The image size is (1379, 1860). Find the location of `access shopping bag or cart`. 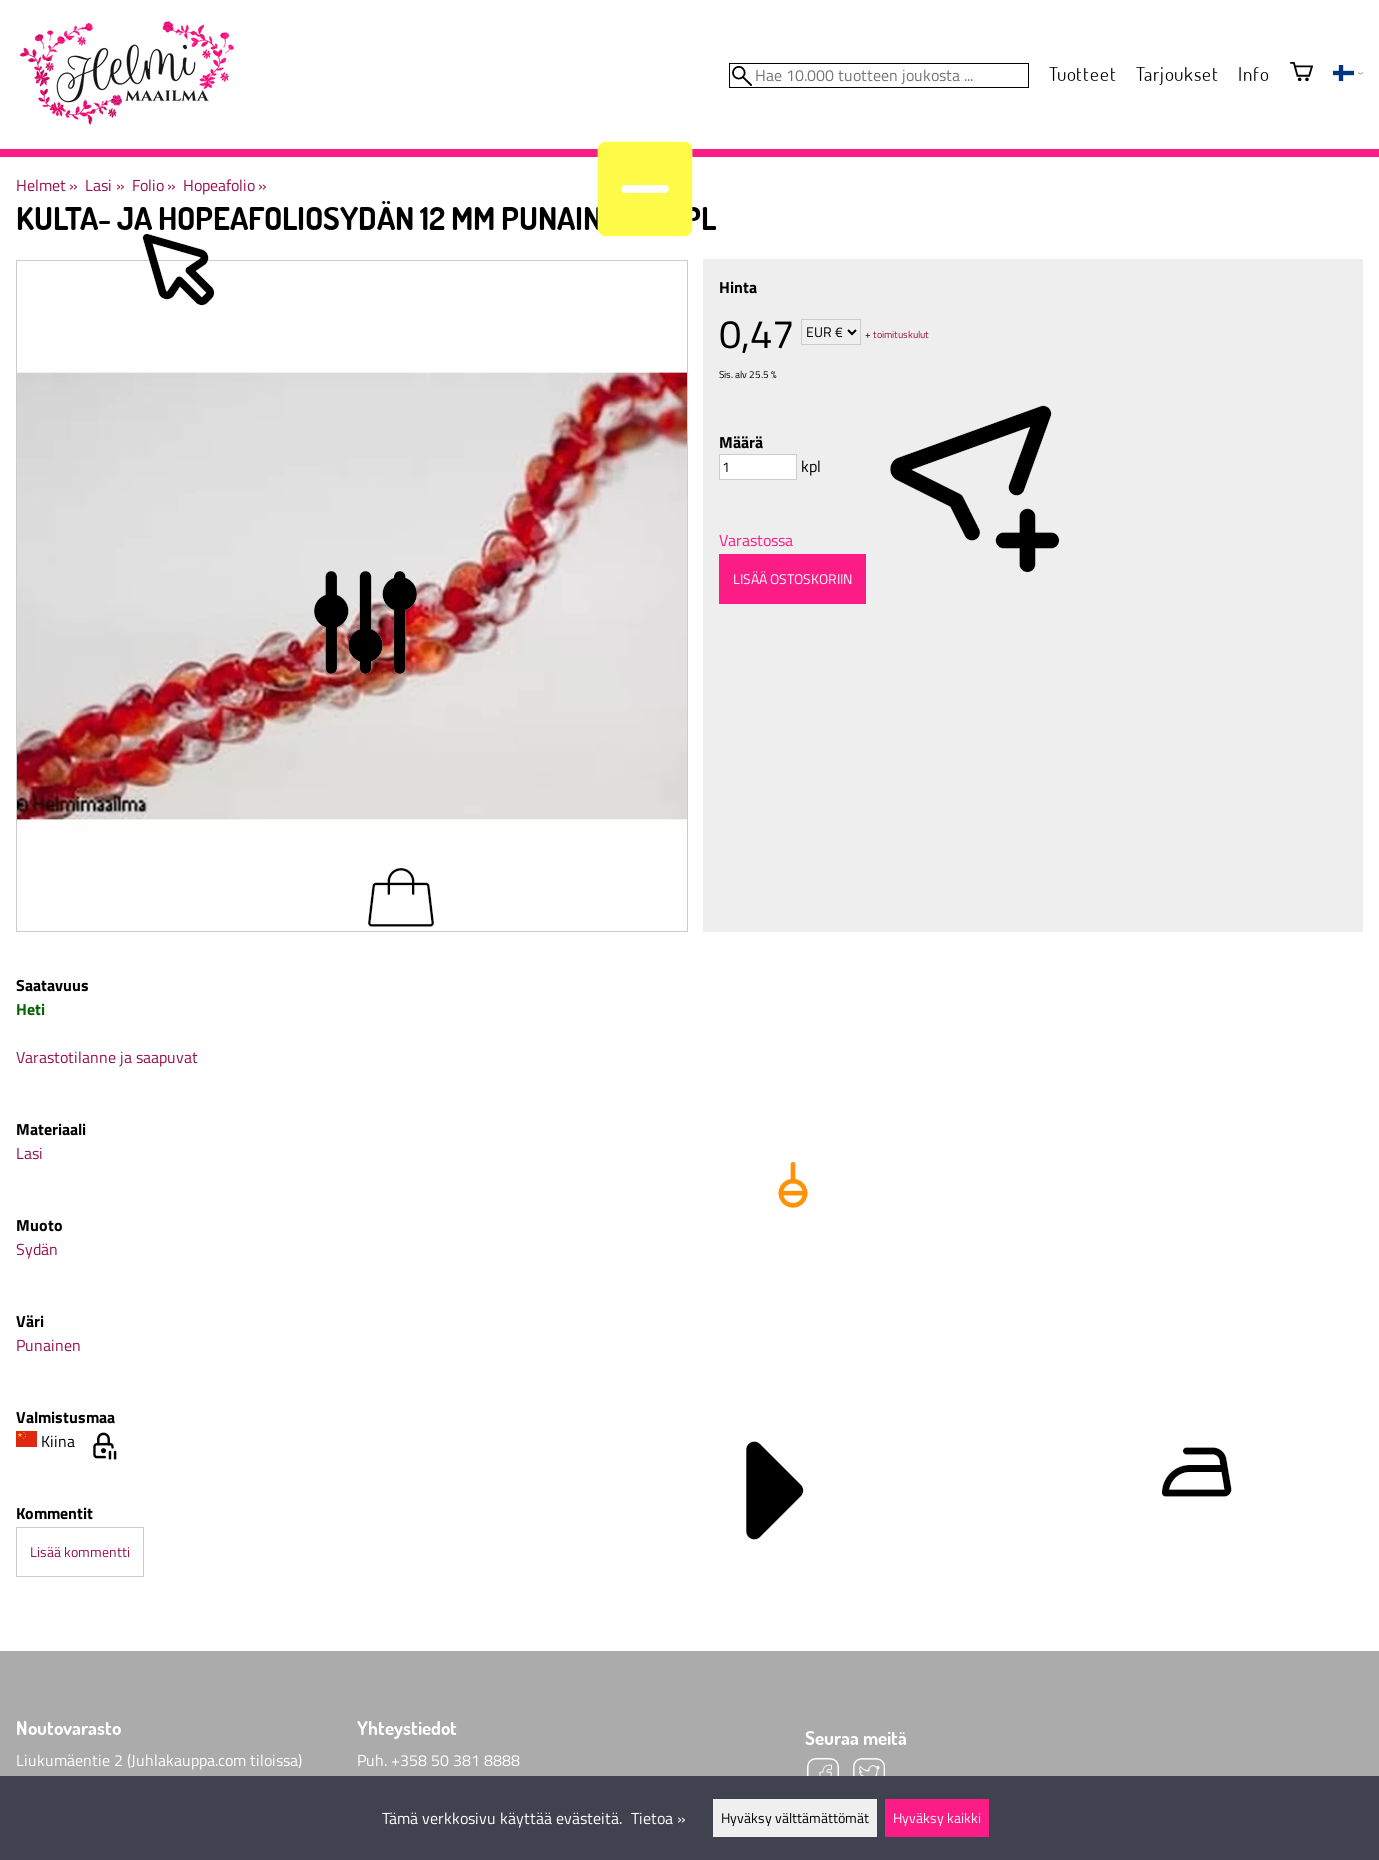

access shopping bag or cart is located at coordinates (401, 901).